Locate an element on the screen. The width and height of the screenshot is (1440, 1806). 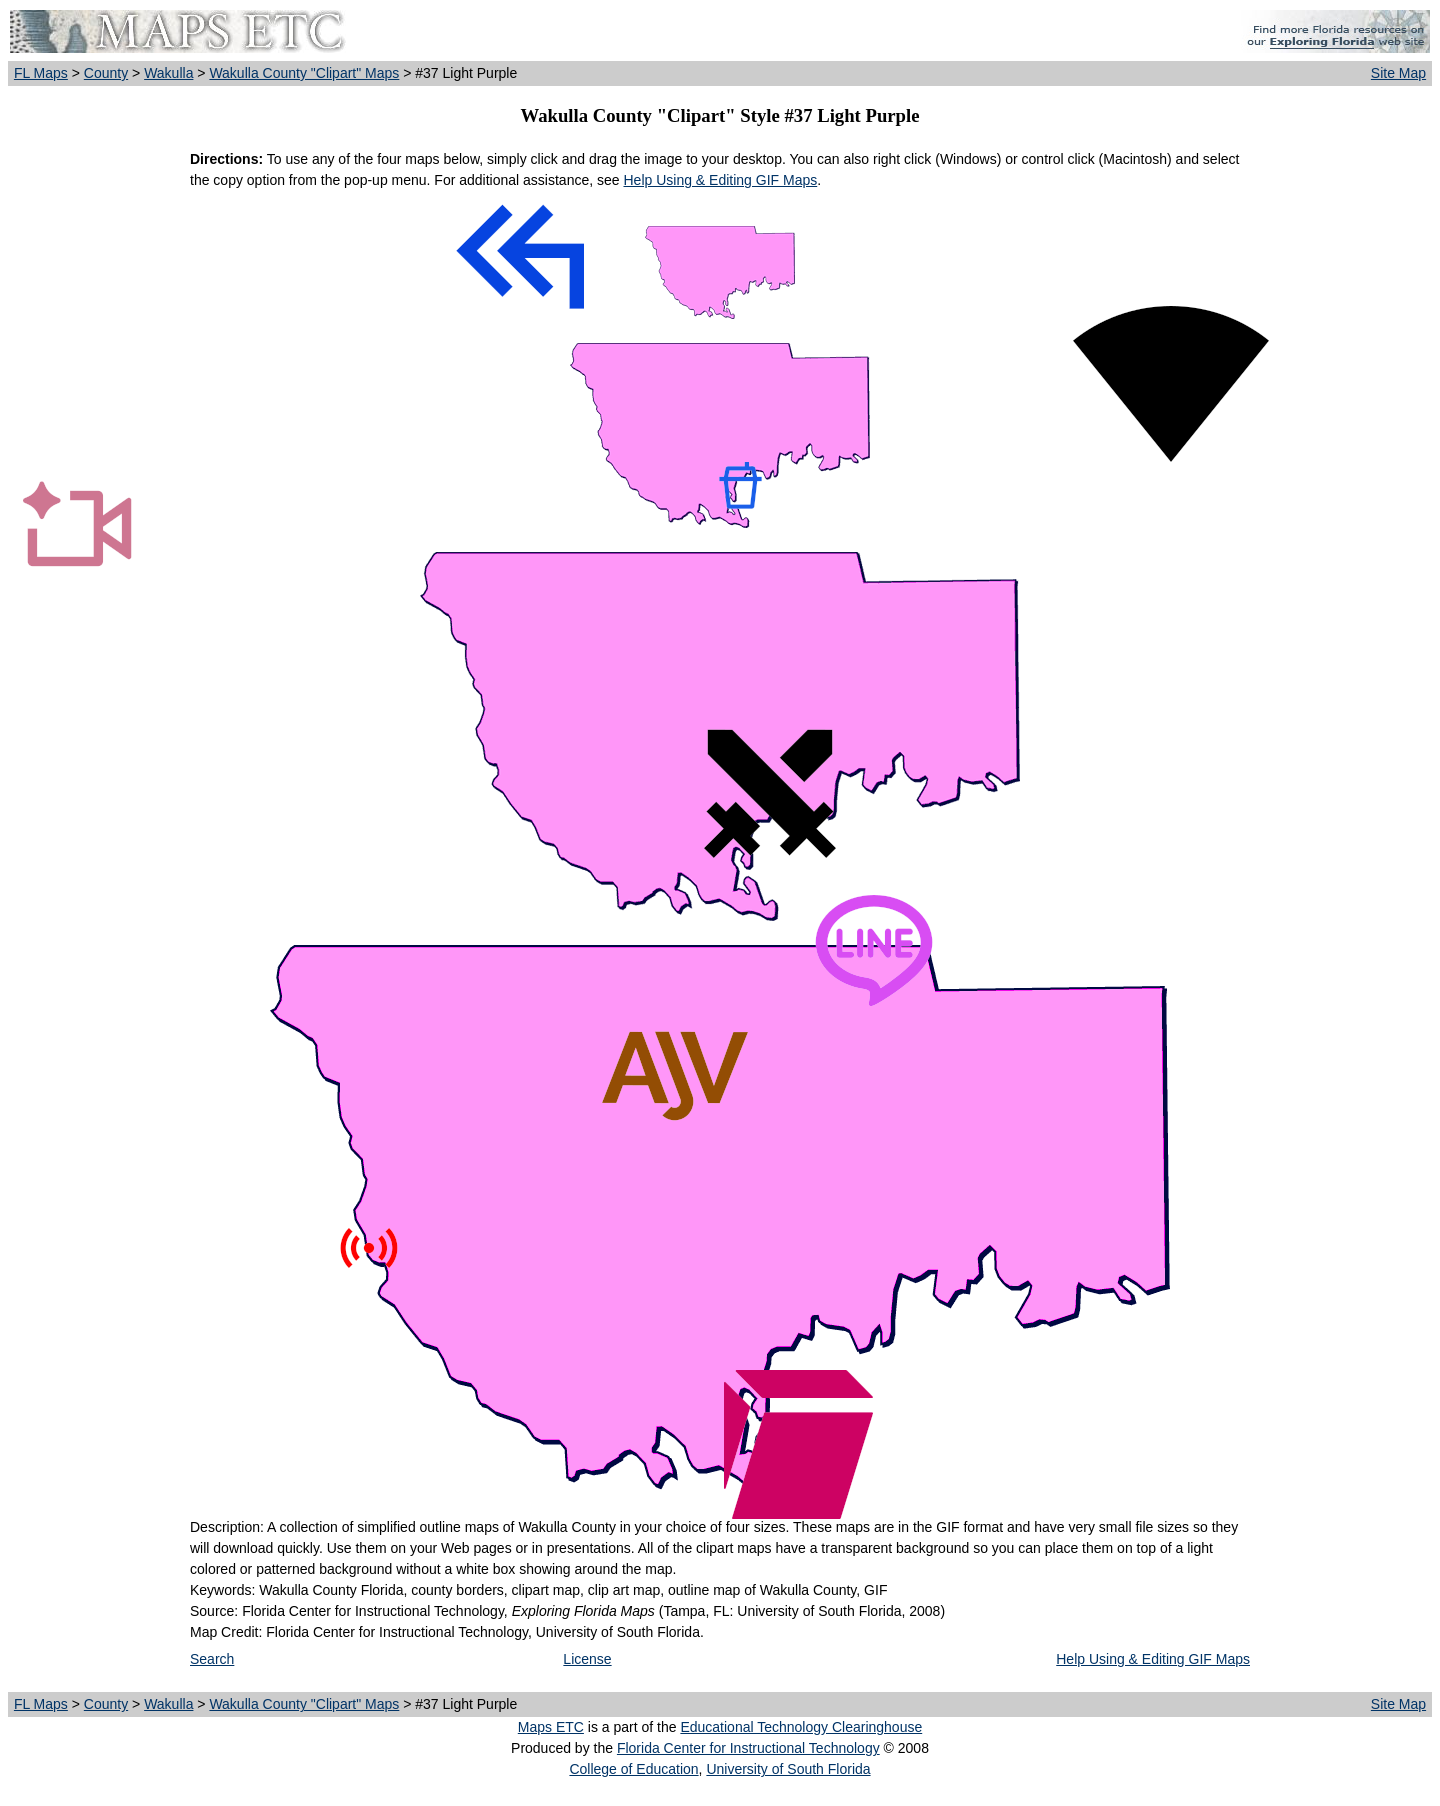
open the LINE messaging app is located at coordinates (874, 950).